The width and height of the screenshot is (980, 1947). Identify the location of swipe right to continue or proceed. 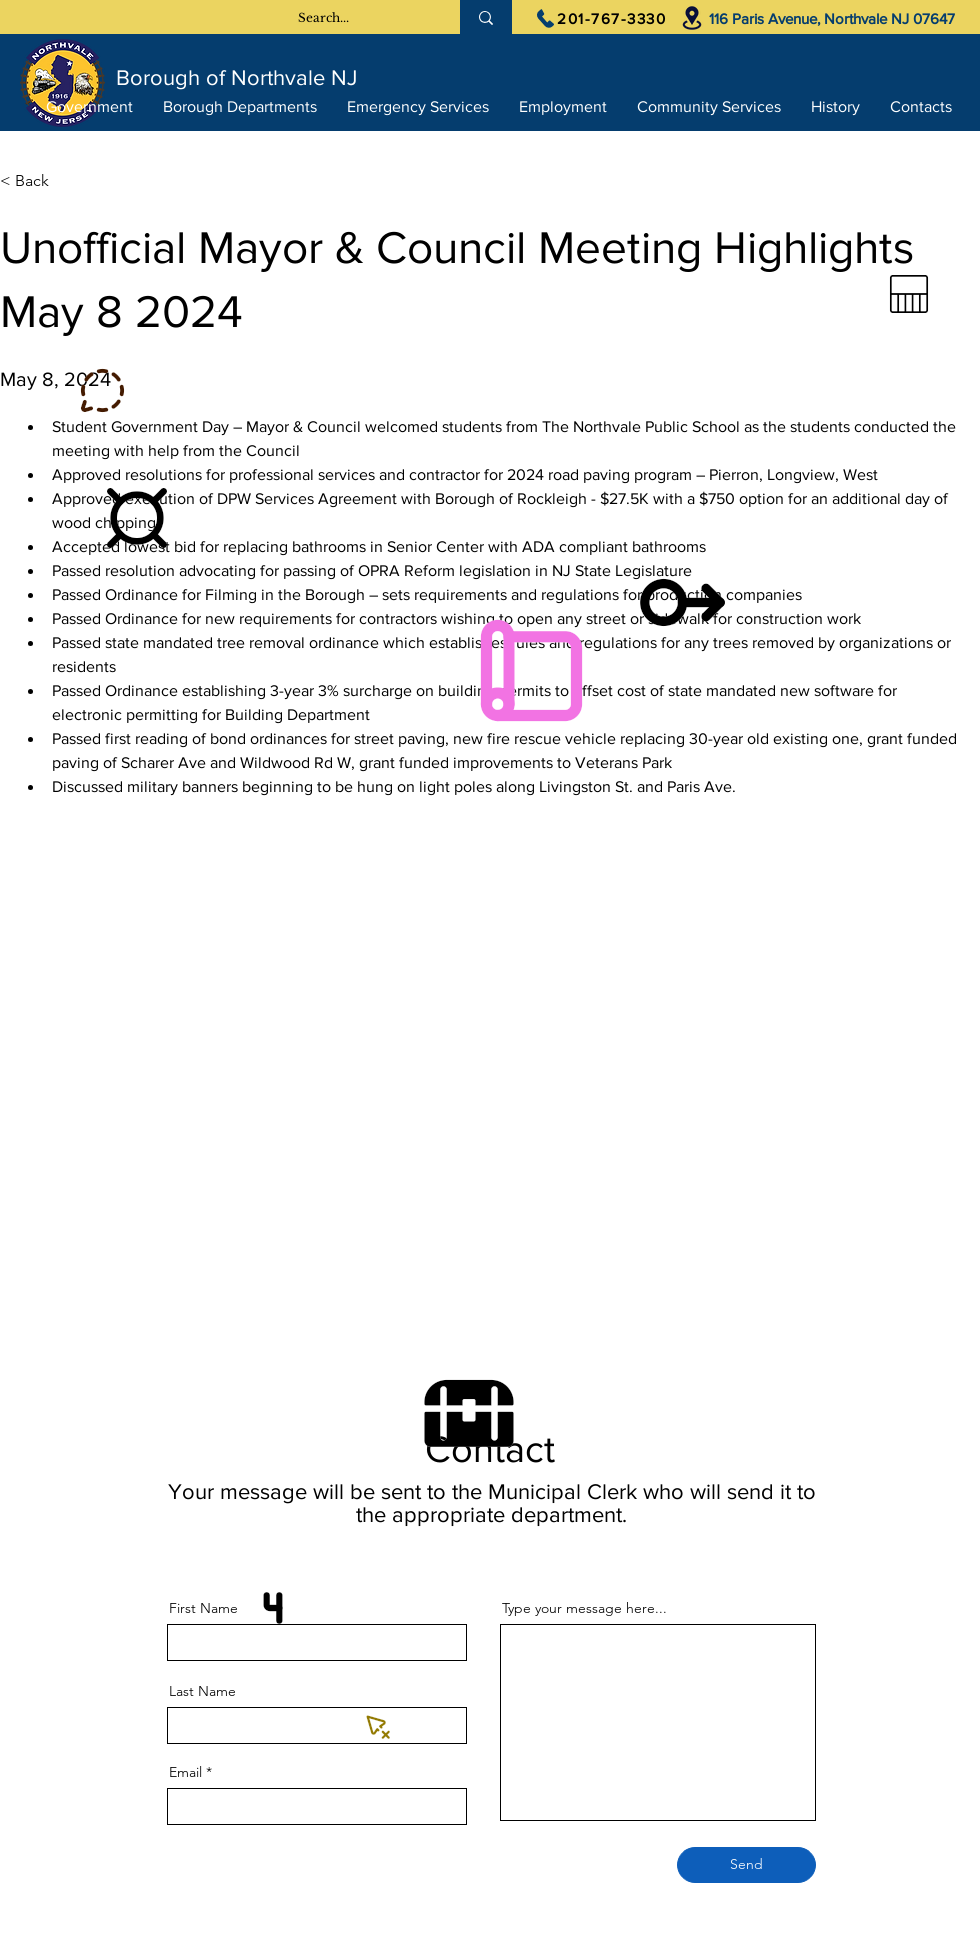
(682, 602).